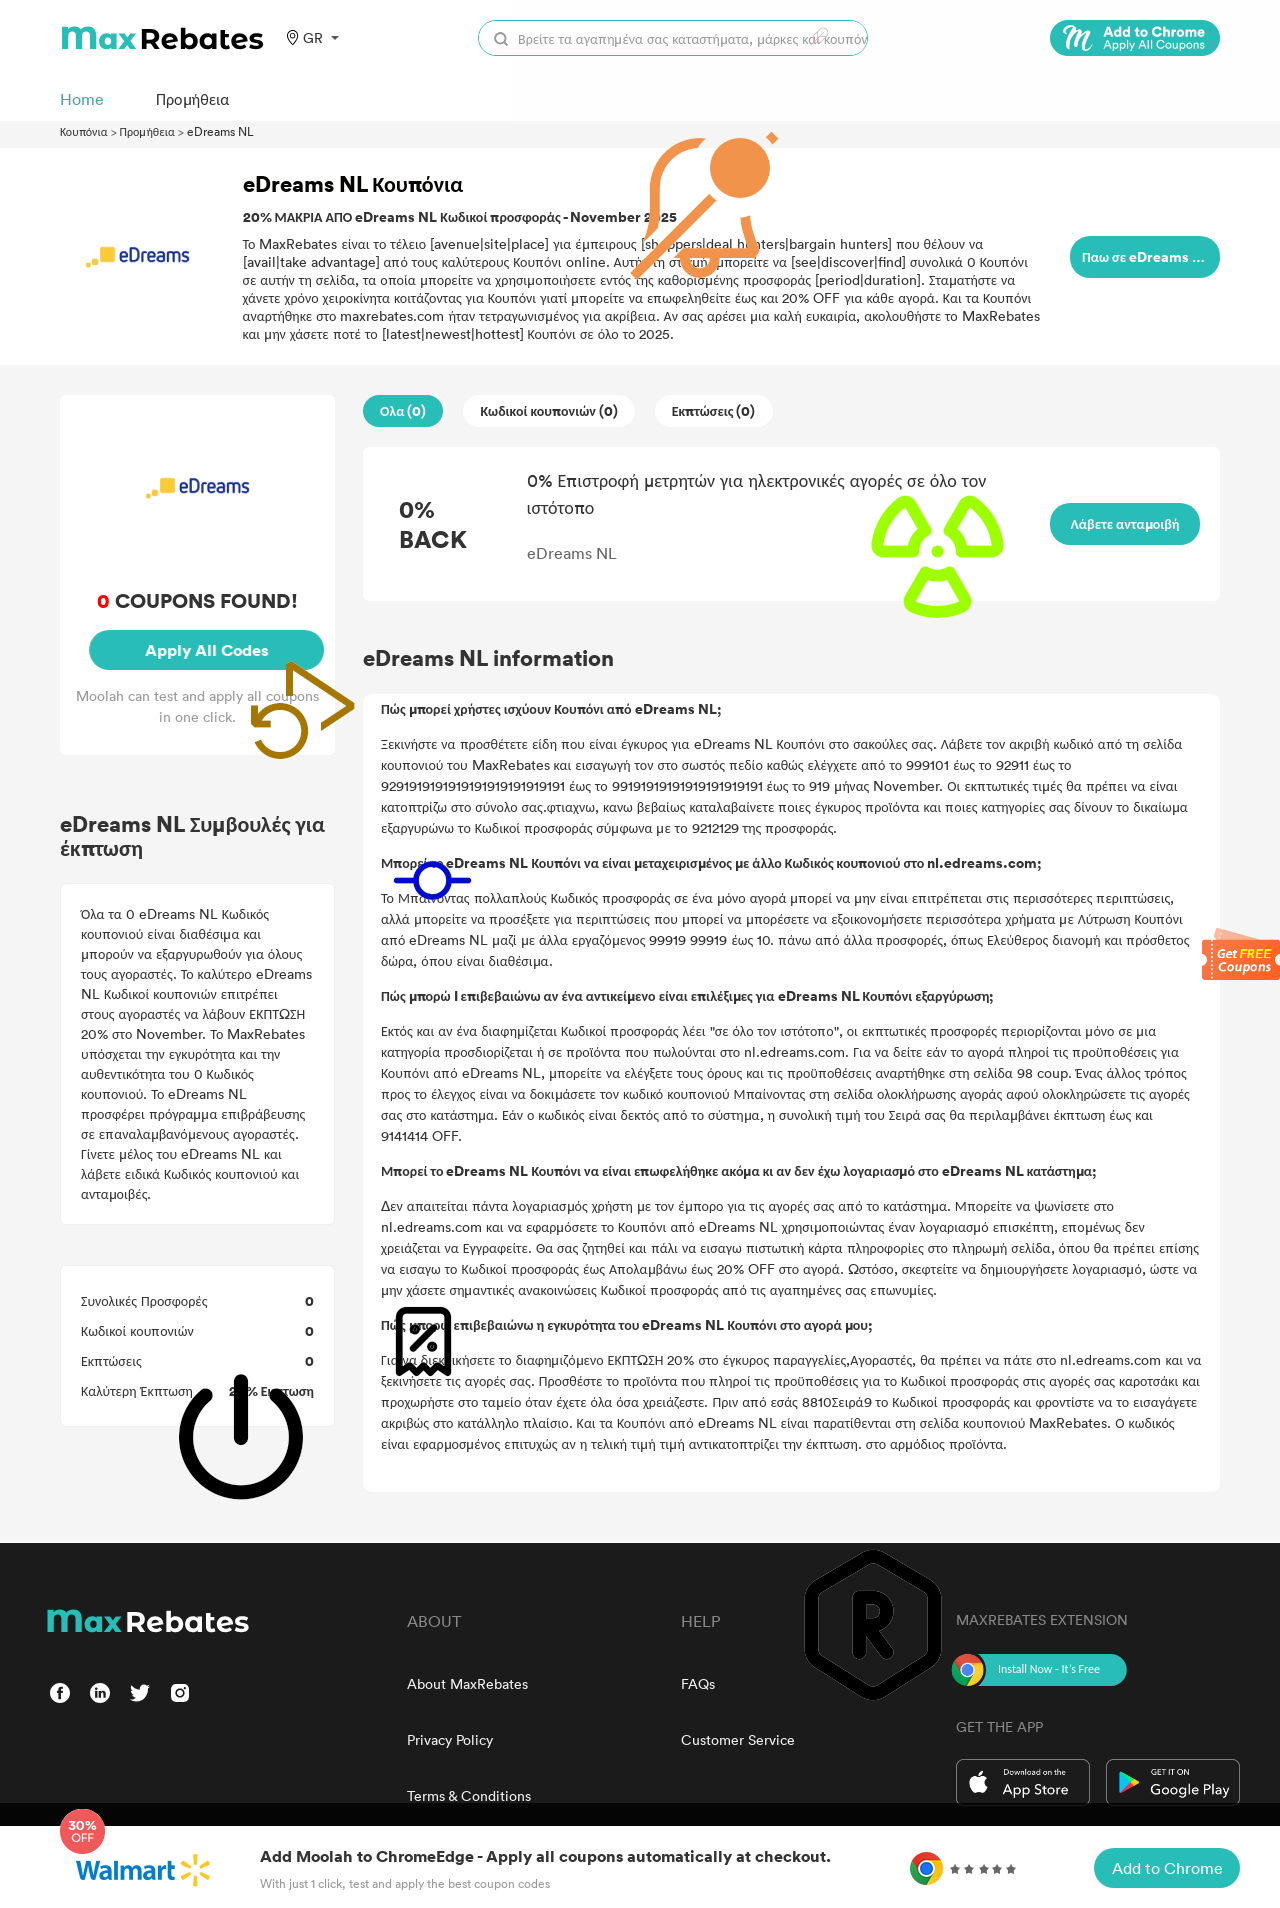  Describe the element at coordinates (700, 208) in the screenshot. I see `notifications are muted but unread alerts exist` at that location.